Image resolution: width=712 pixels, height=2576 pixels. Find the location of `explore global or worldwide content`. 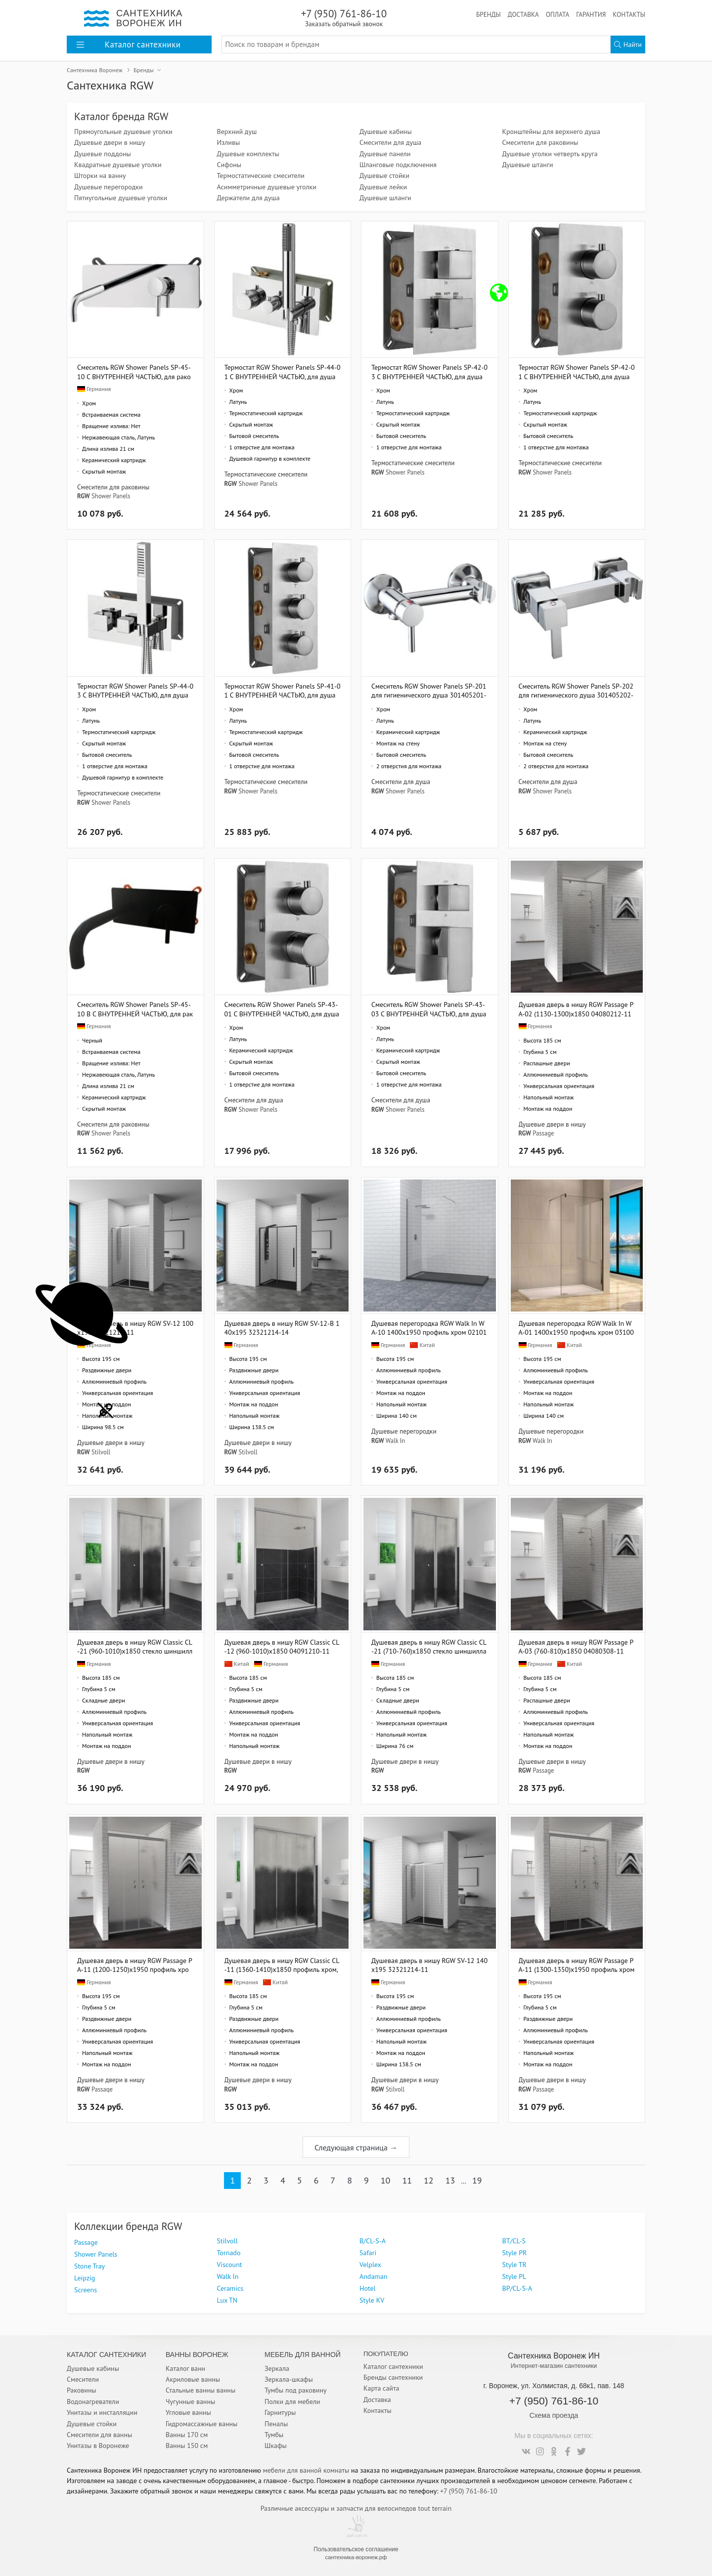

explore global or worldwide content is located at coordinates (82, 1314).